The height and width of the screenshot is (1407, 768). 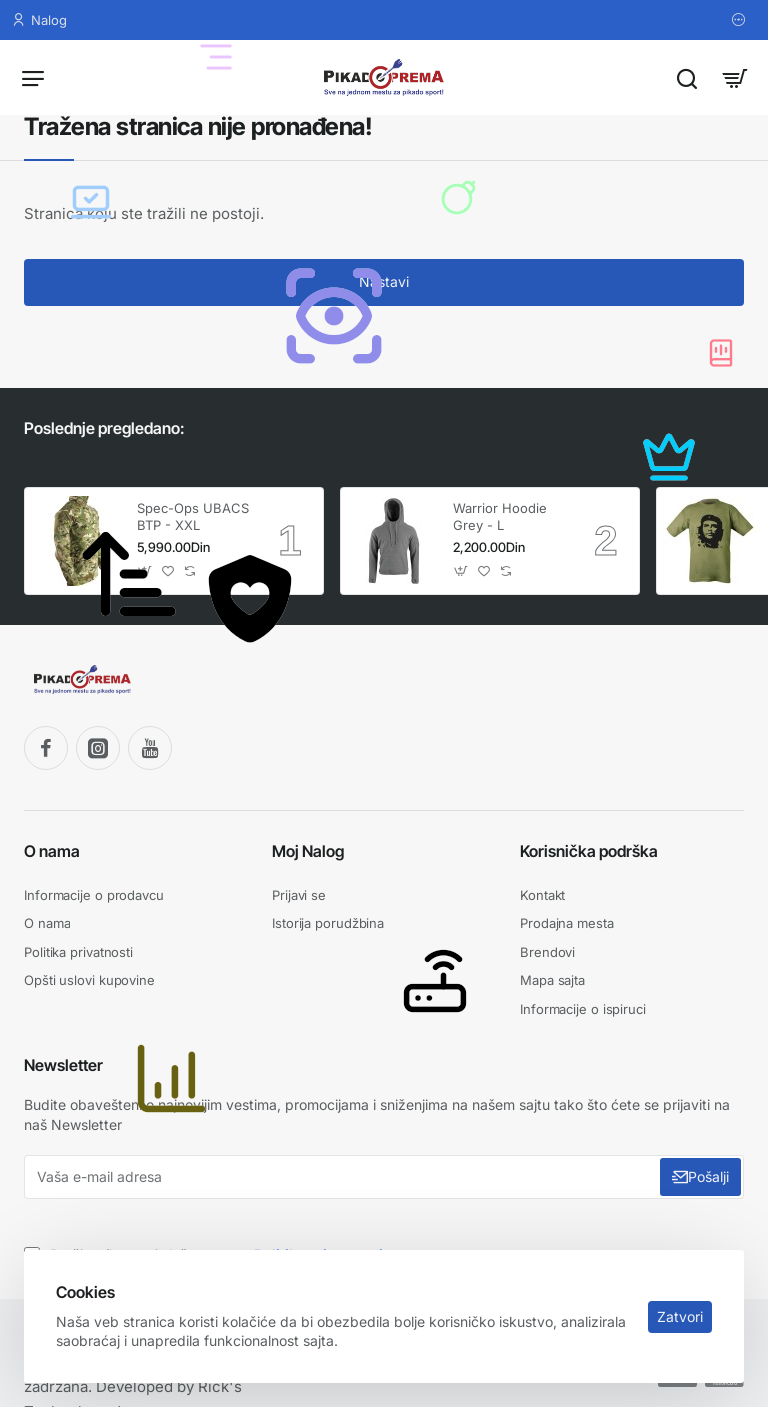 I want to click on sort items in ascending order, so click(x=129, y=574).